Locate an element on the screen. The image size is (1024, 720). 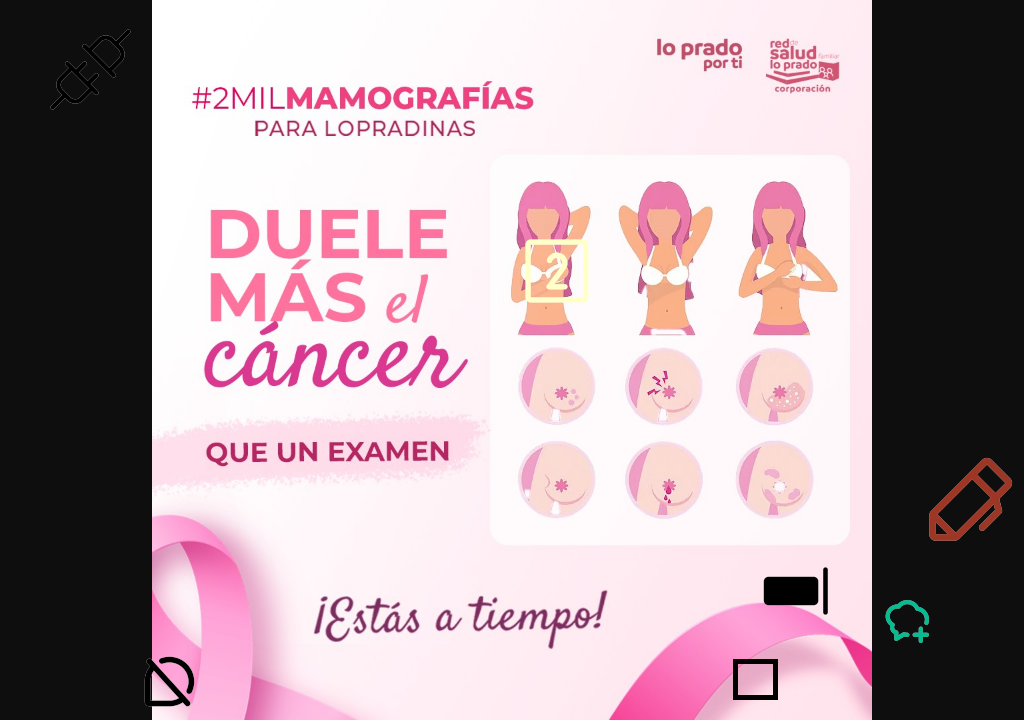
connect or establish a connection is located at coordinates (90, 69).